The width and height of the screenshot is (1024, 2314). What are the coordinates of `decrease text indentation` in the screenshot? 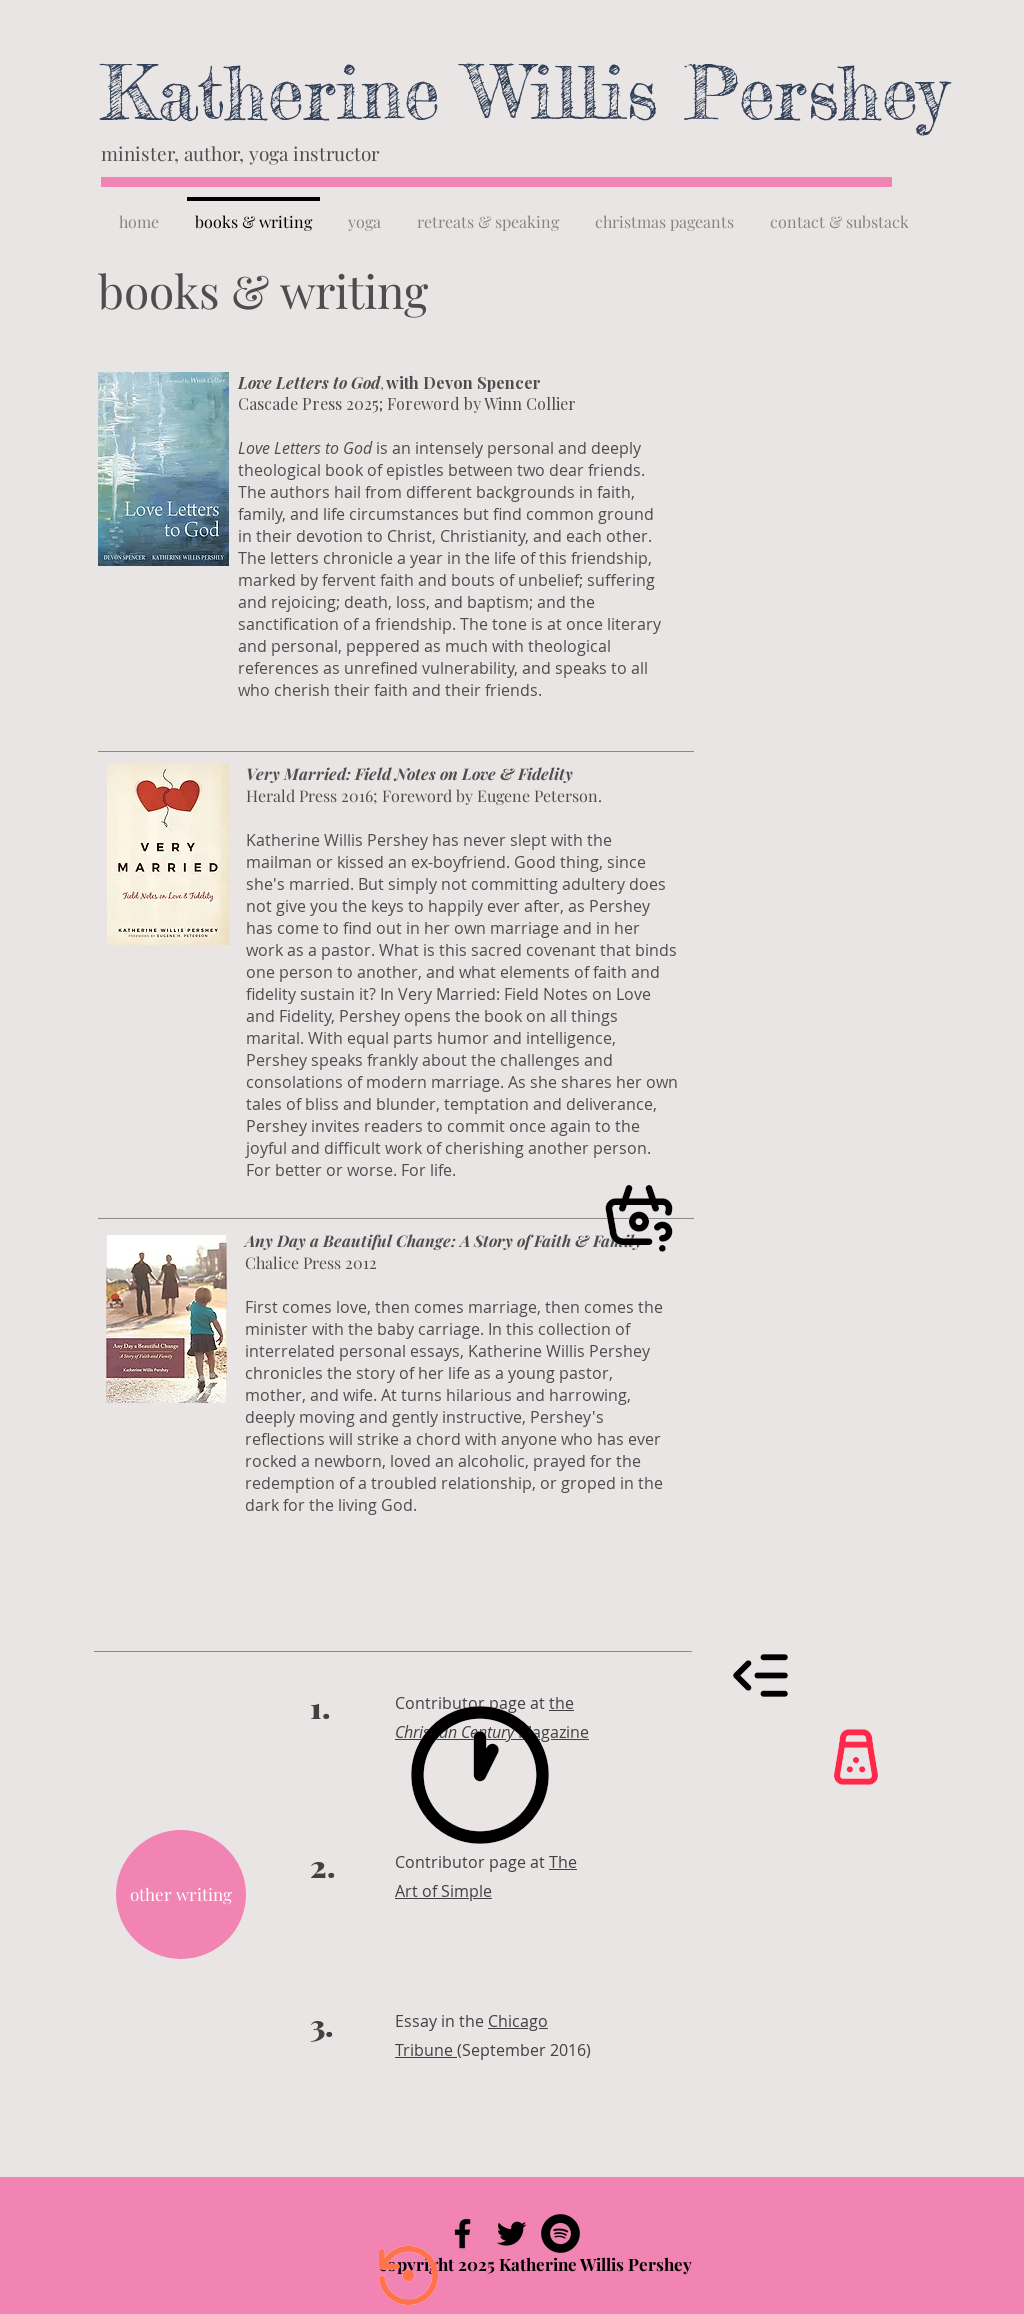 It's located at (760, 1675).